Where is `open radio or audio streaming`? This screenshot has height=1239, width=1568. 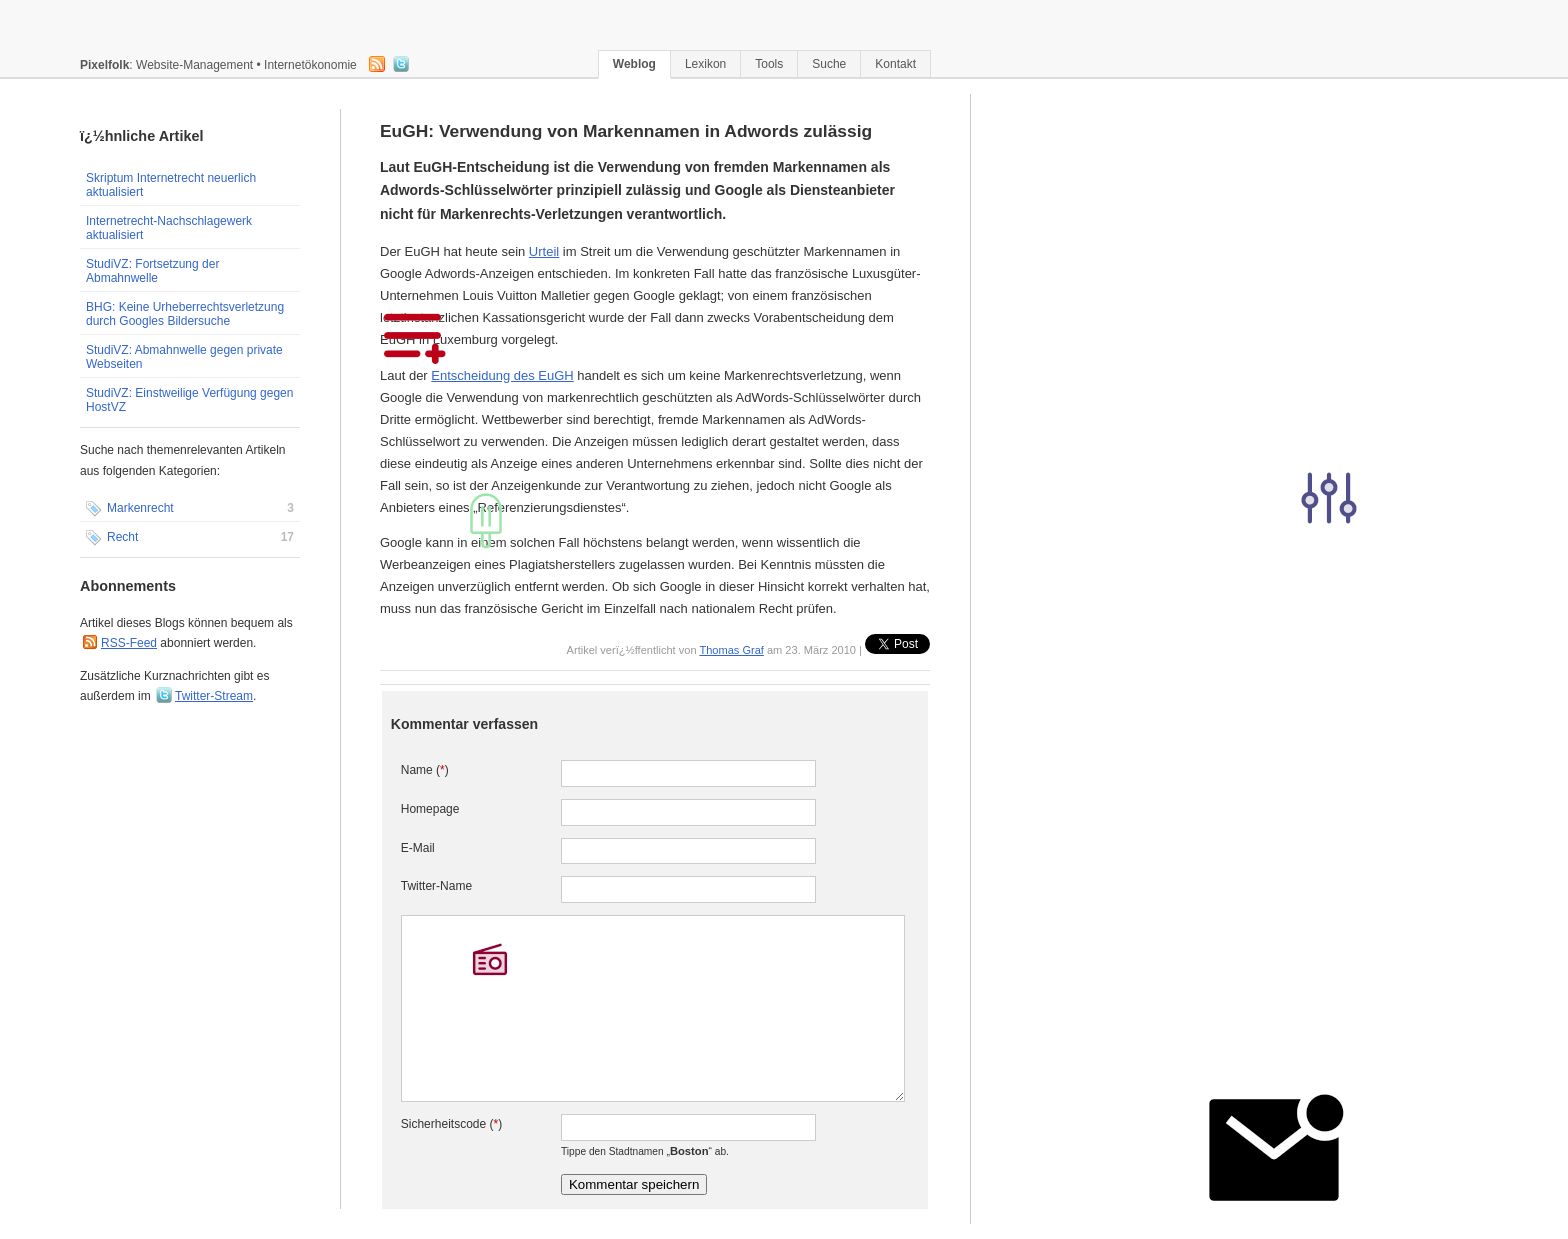
open radio or audio streaming is located at coordinates (490, 962).